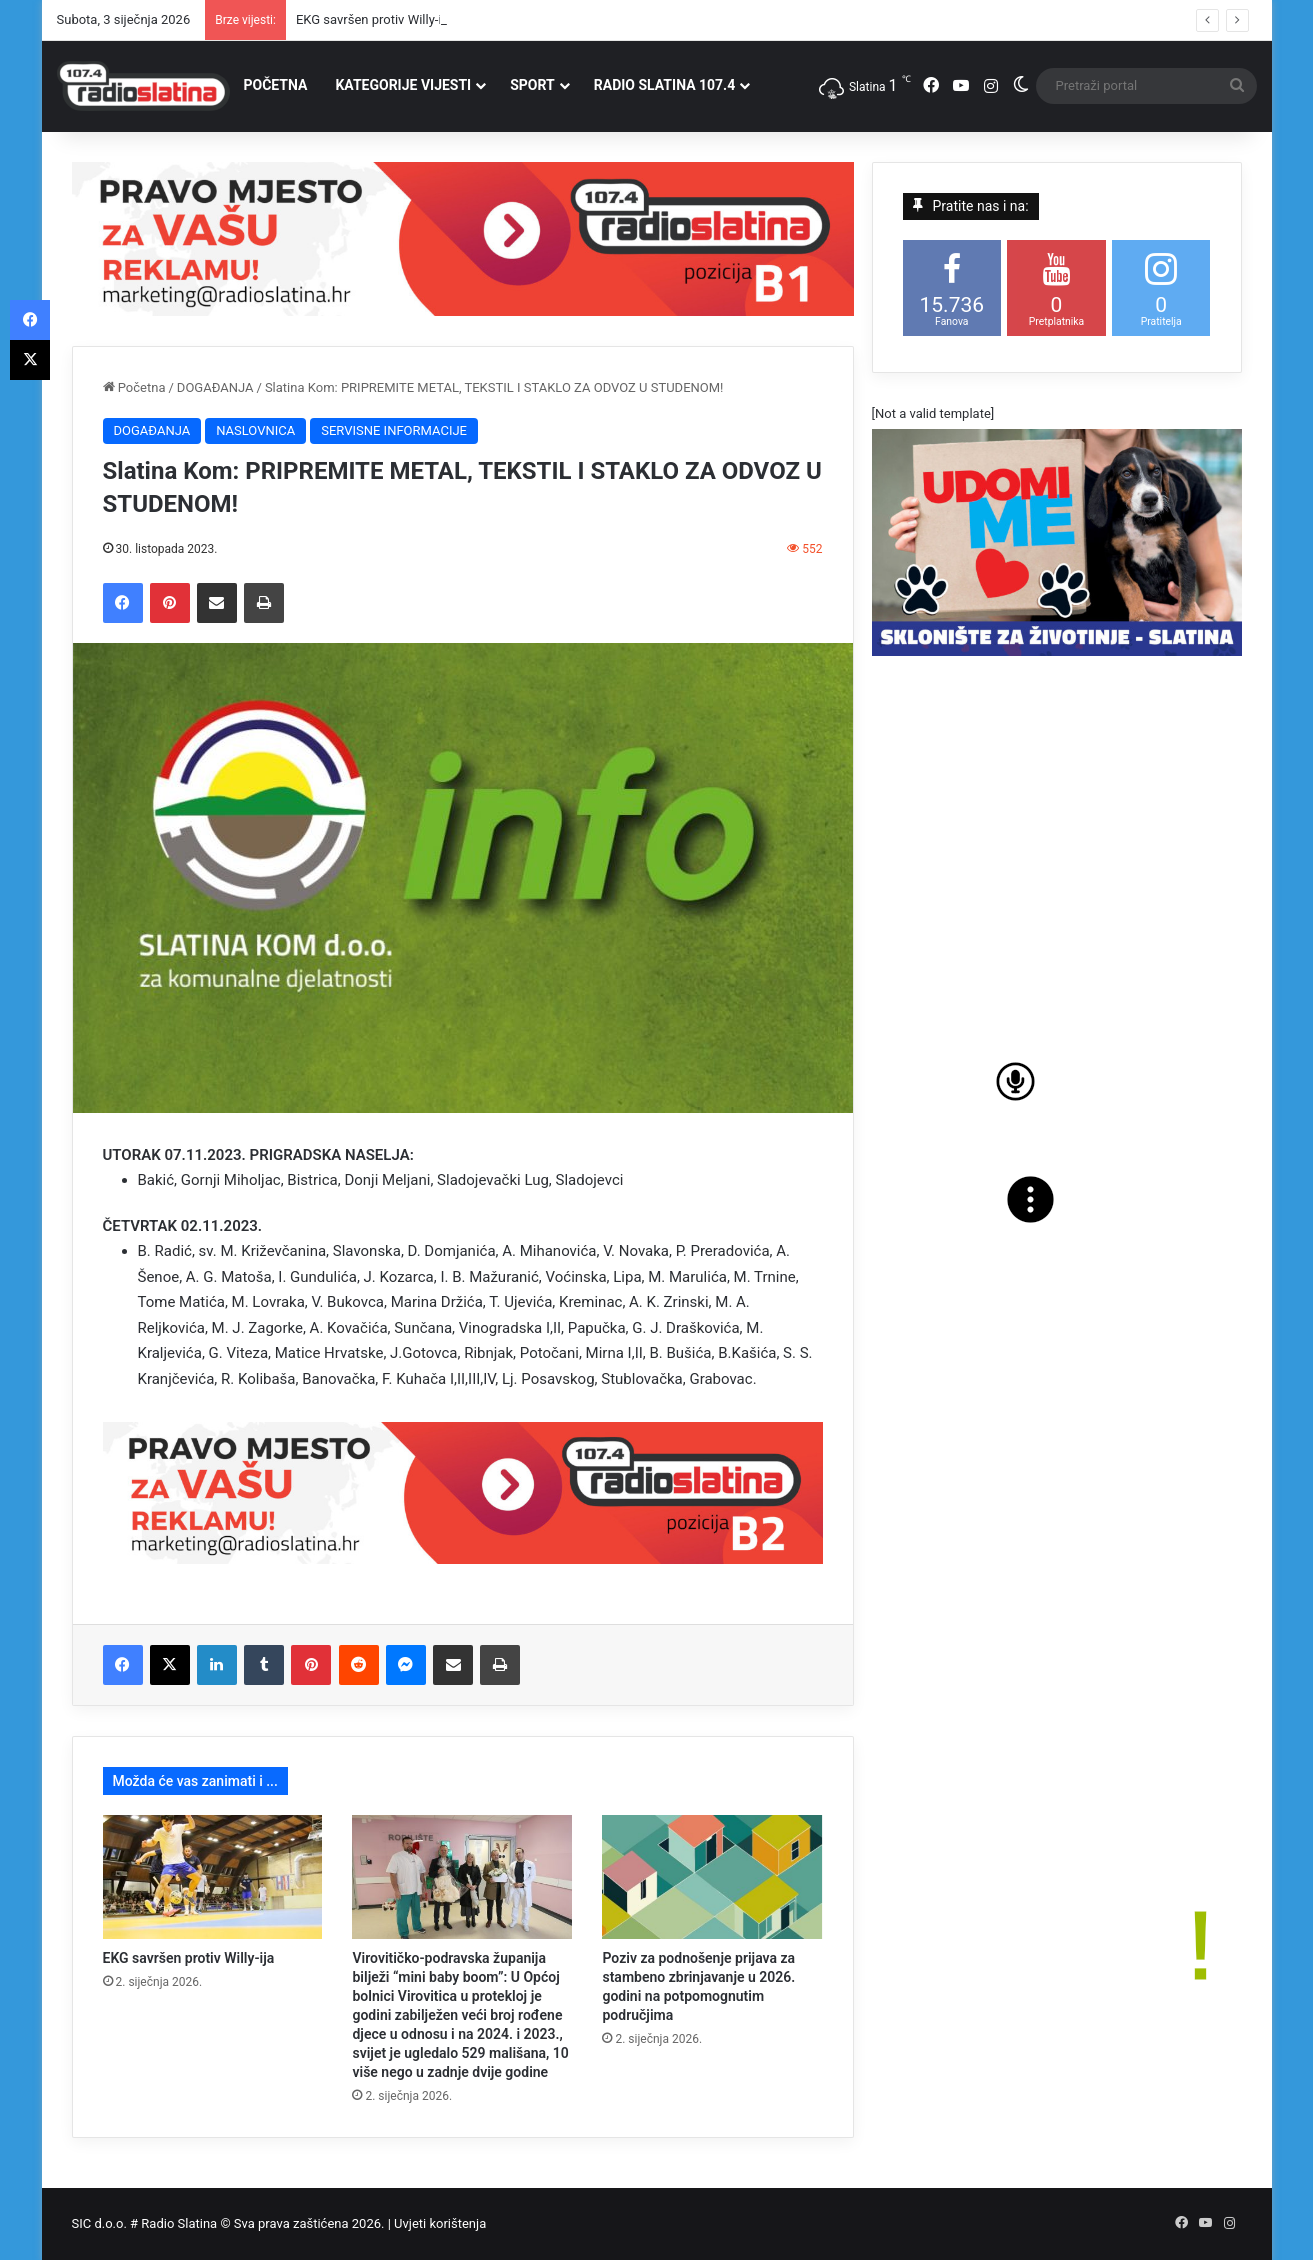 Image resolution: width=1313 pixels, height=2260 pixels. Describe the element at coordinates (1030, 1199) in the screenshot. I see `open more options menu` at that location.